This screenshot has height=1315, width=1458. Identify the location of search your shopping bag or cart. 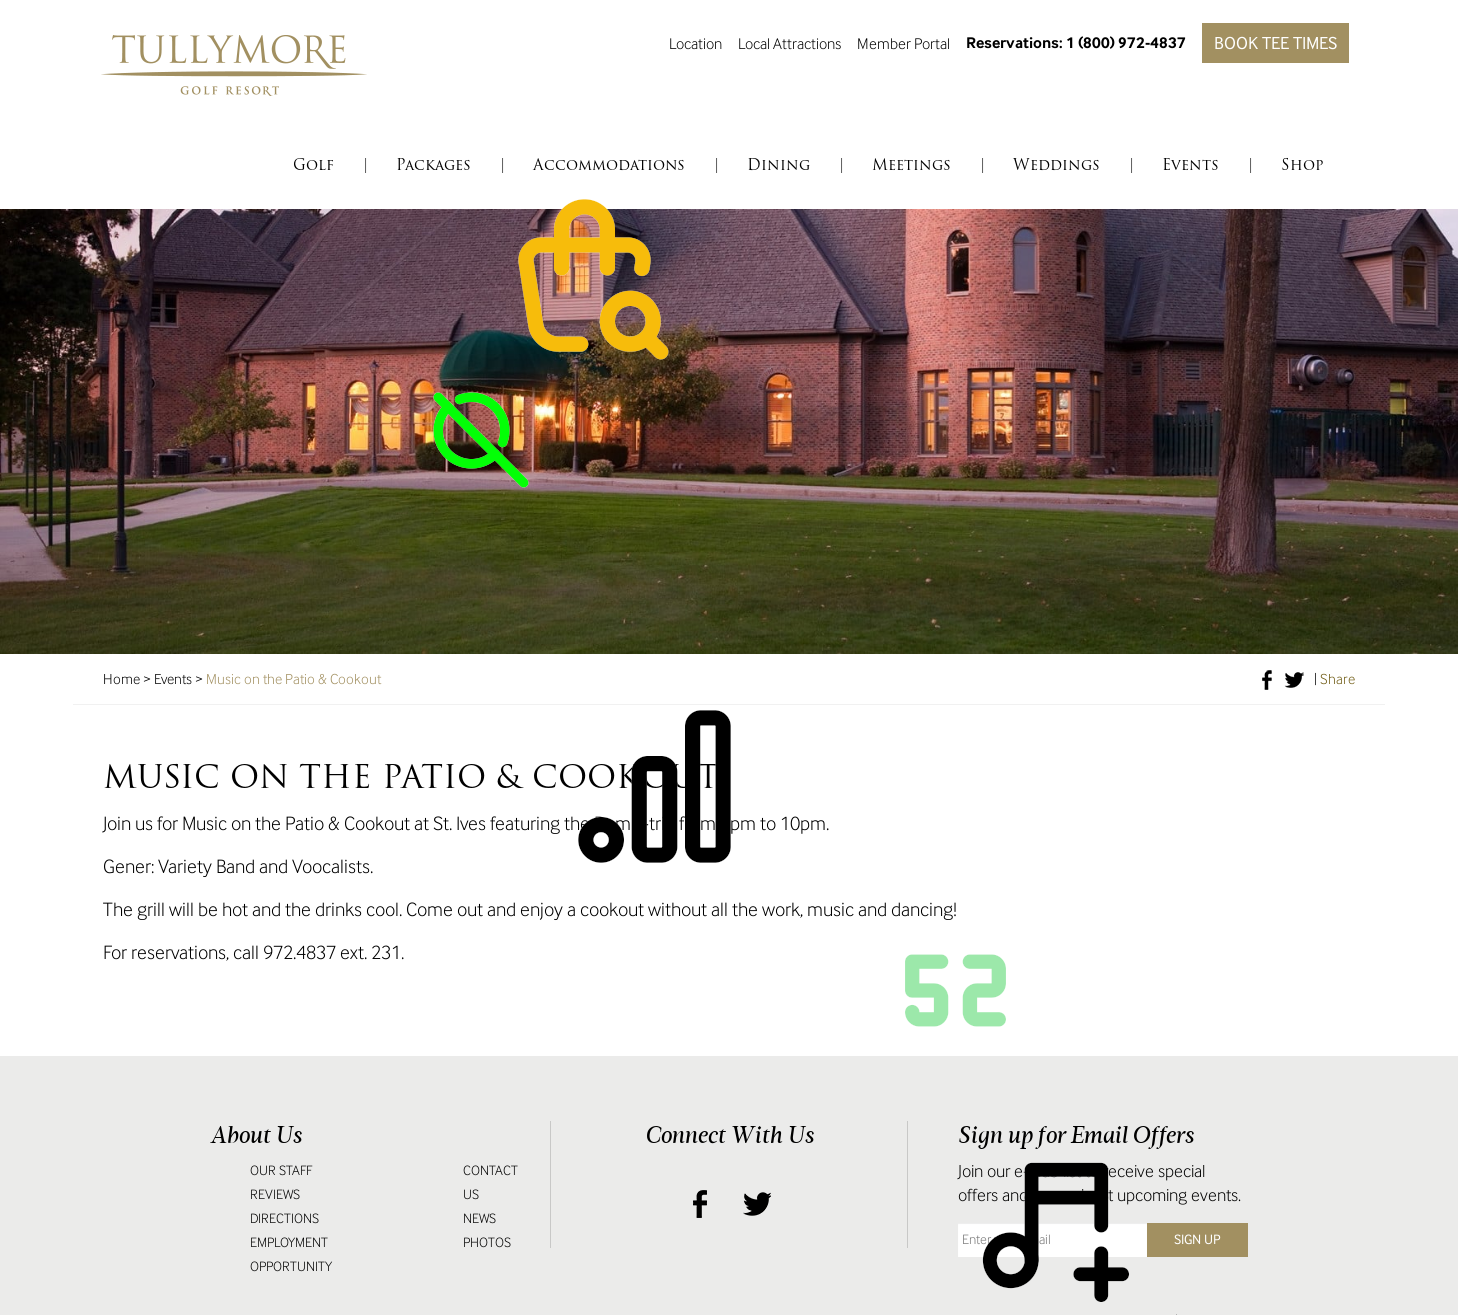
(584, 275).